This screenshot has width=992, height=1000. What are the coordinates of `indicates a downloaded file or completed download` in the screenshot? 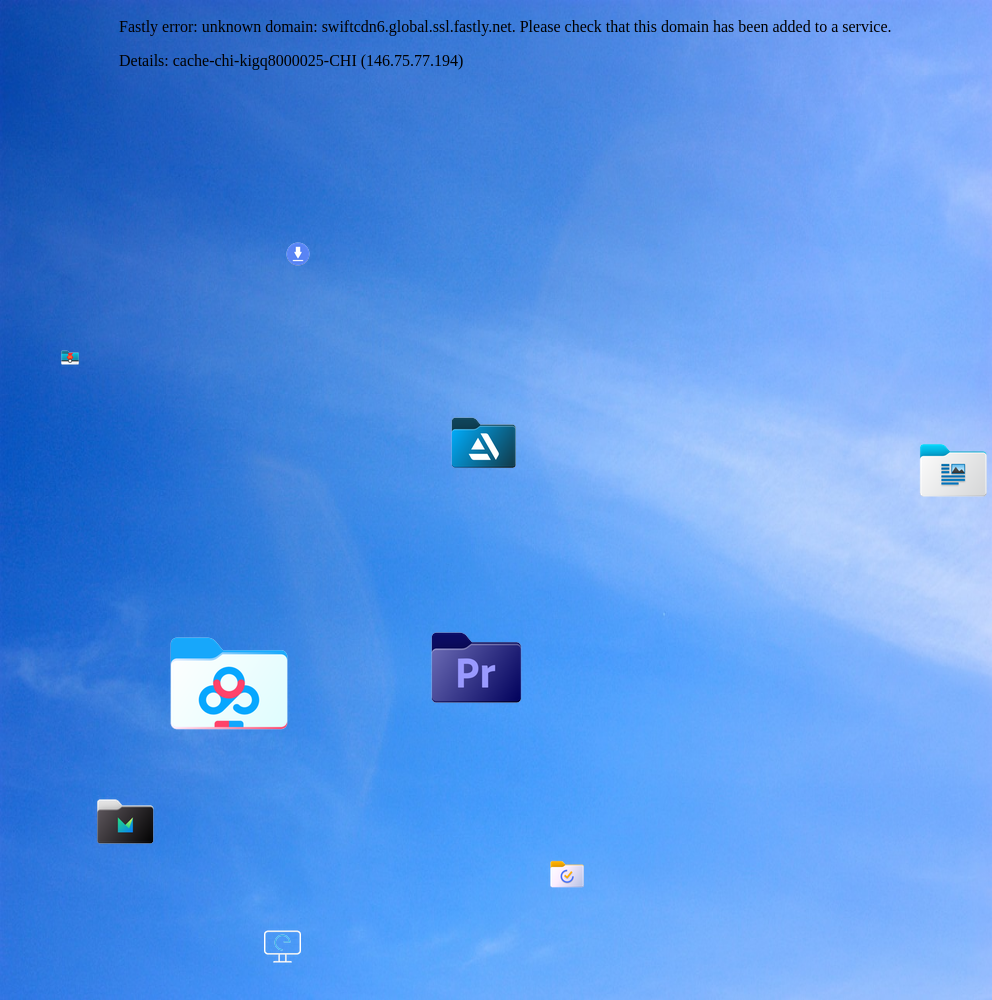 It's located at (298, 254).